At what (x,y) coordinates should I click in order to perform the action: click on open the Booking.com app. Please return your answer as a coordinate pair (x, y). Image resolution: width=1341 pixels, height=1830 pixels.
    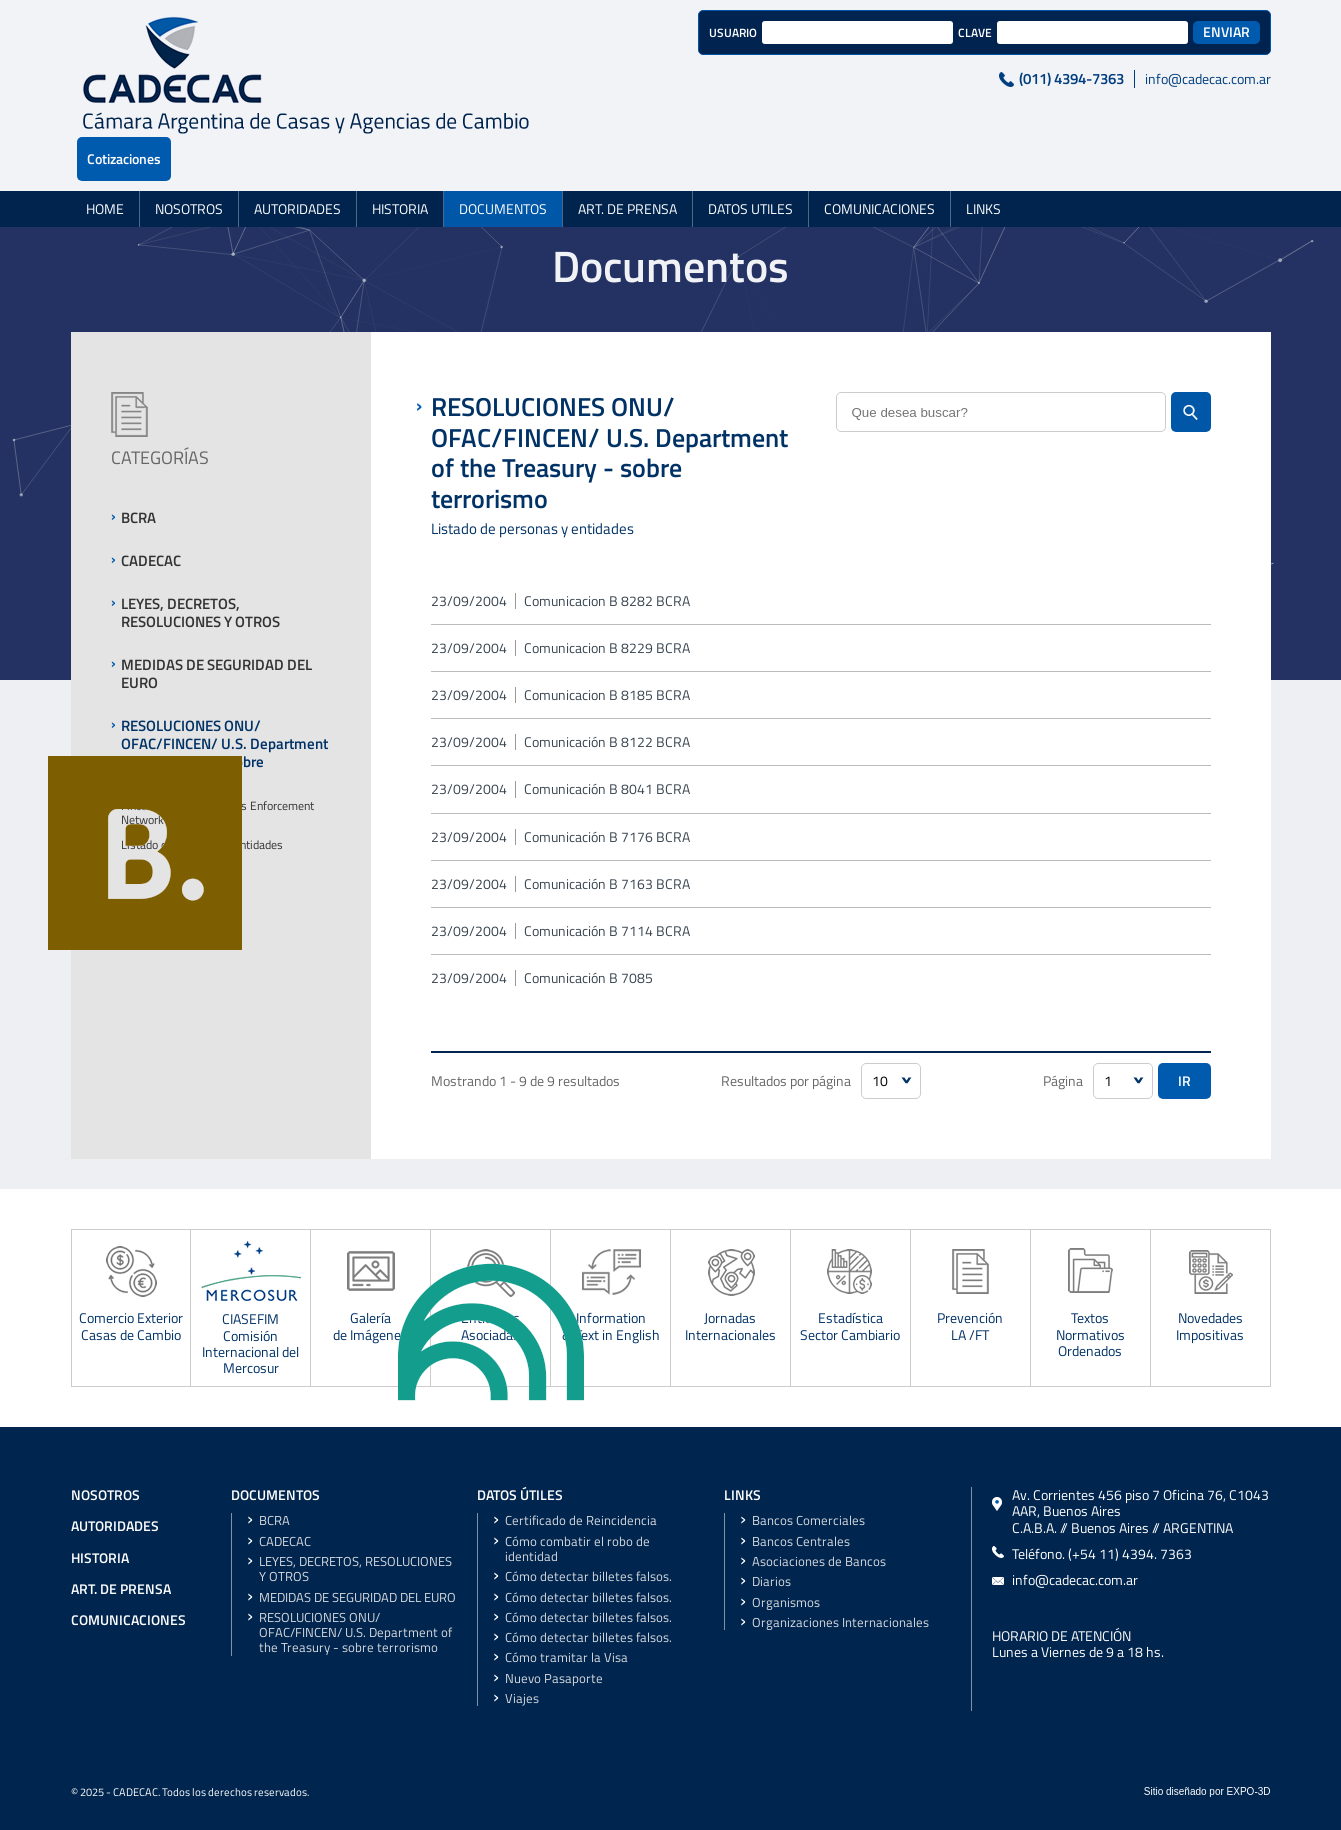
    Looking at the image, I should click on (145, 853).